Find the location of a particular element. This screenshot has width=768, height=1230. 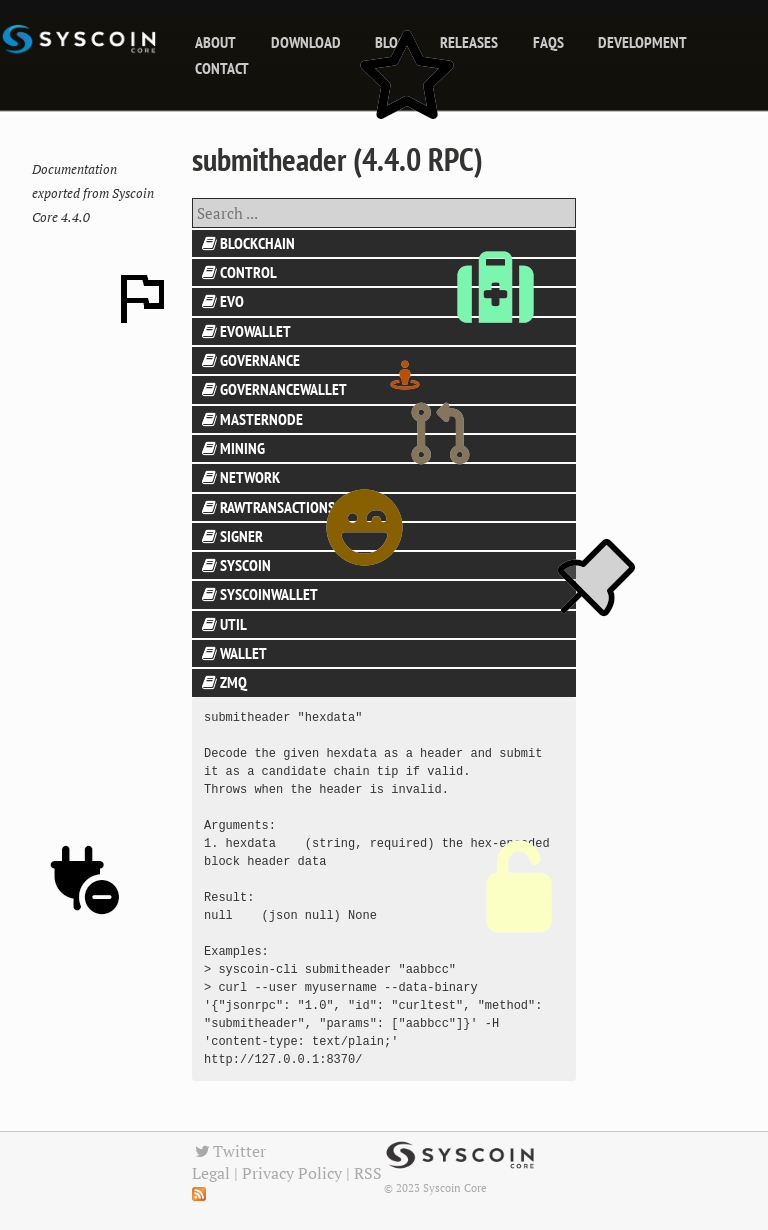

add a playful or humorous reaction is located at coordinates (364, 527).